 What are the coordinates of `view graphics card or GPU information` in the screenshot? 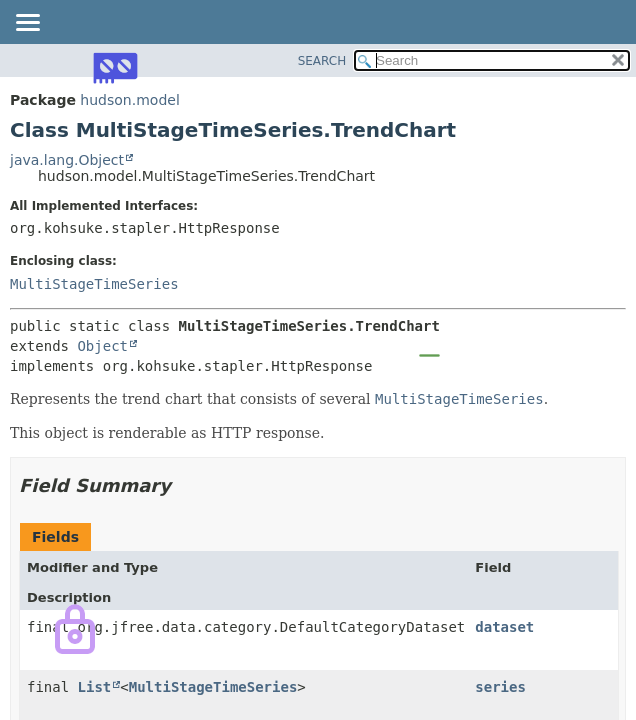 It's located at (115, 67).